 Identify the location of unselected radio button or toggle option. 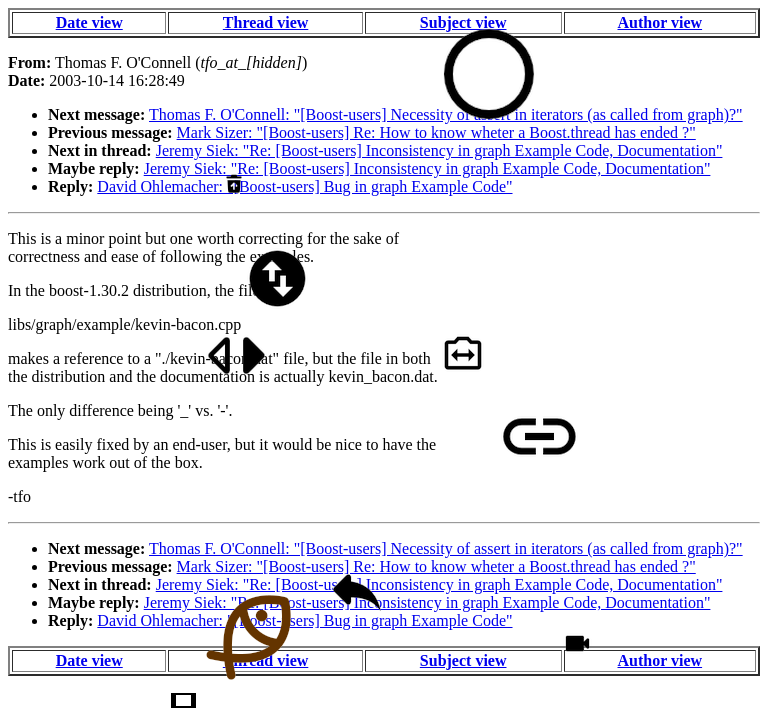
(489, 74).